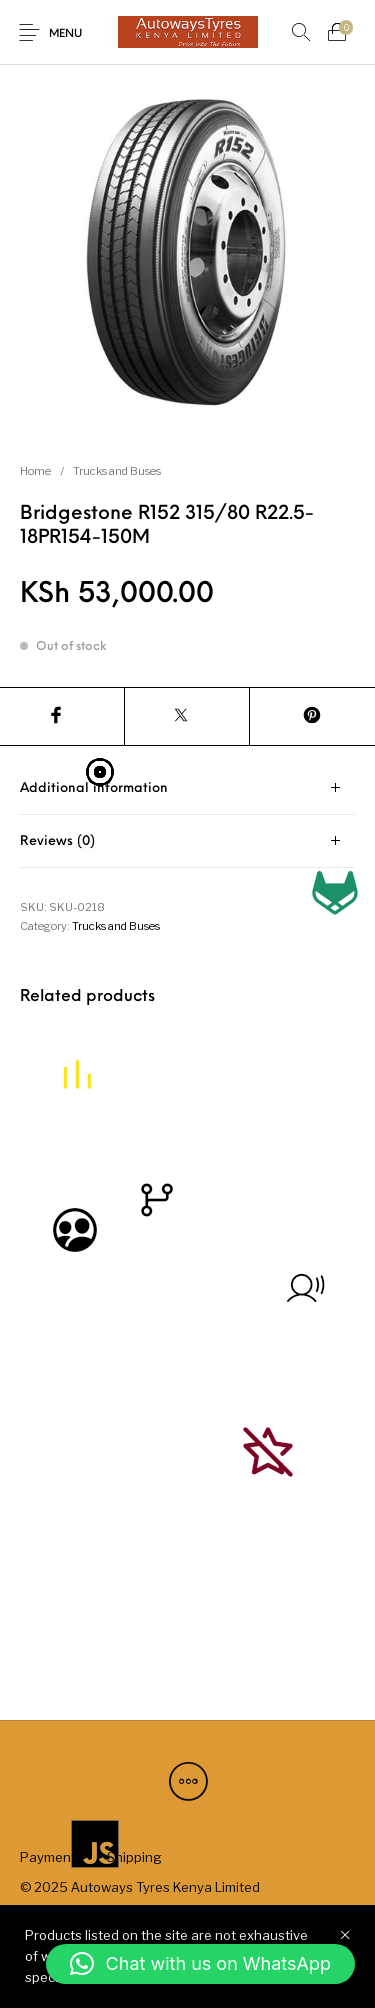 This screenshot has width=375, height=2008. I want to click on indicates javascript programming language, so click(95, 1844).